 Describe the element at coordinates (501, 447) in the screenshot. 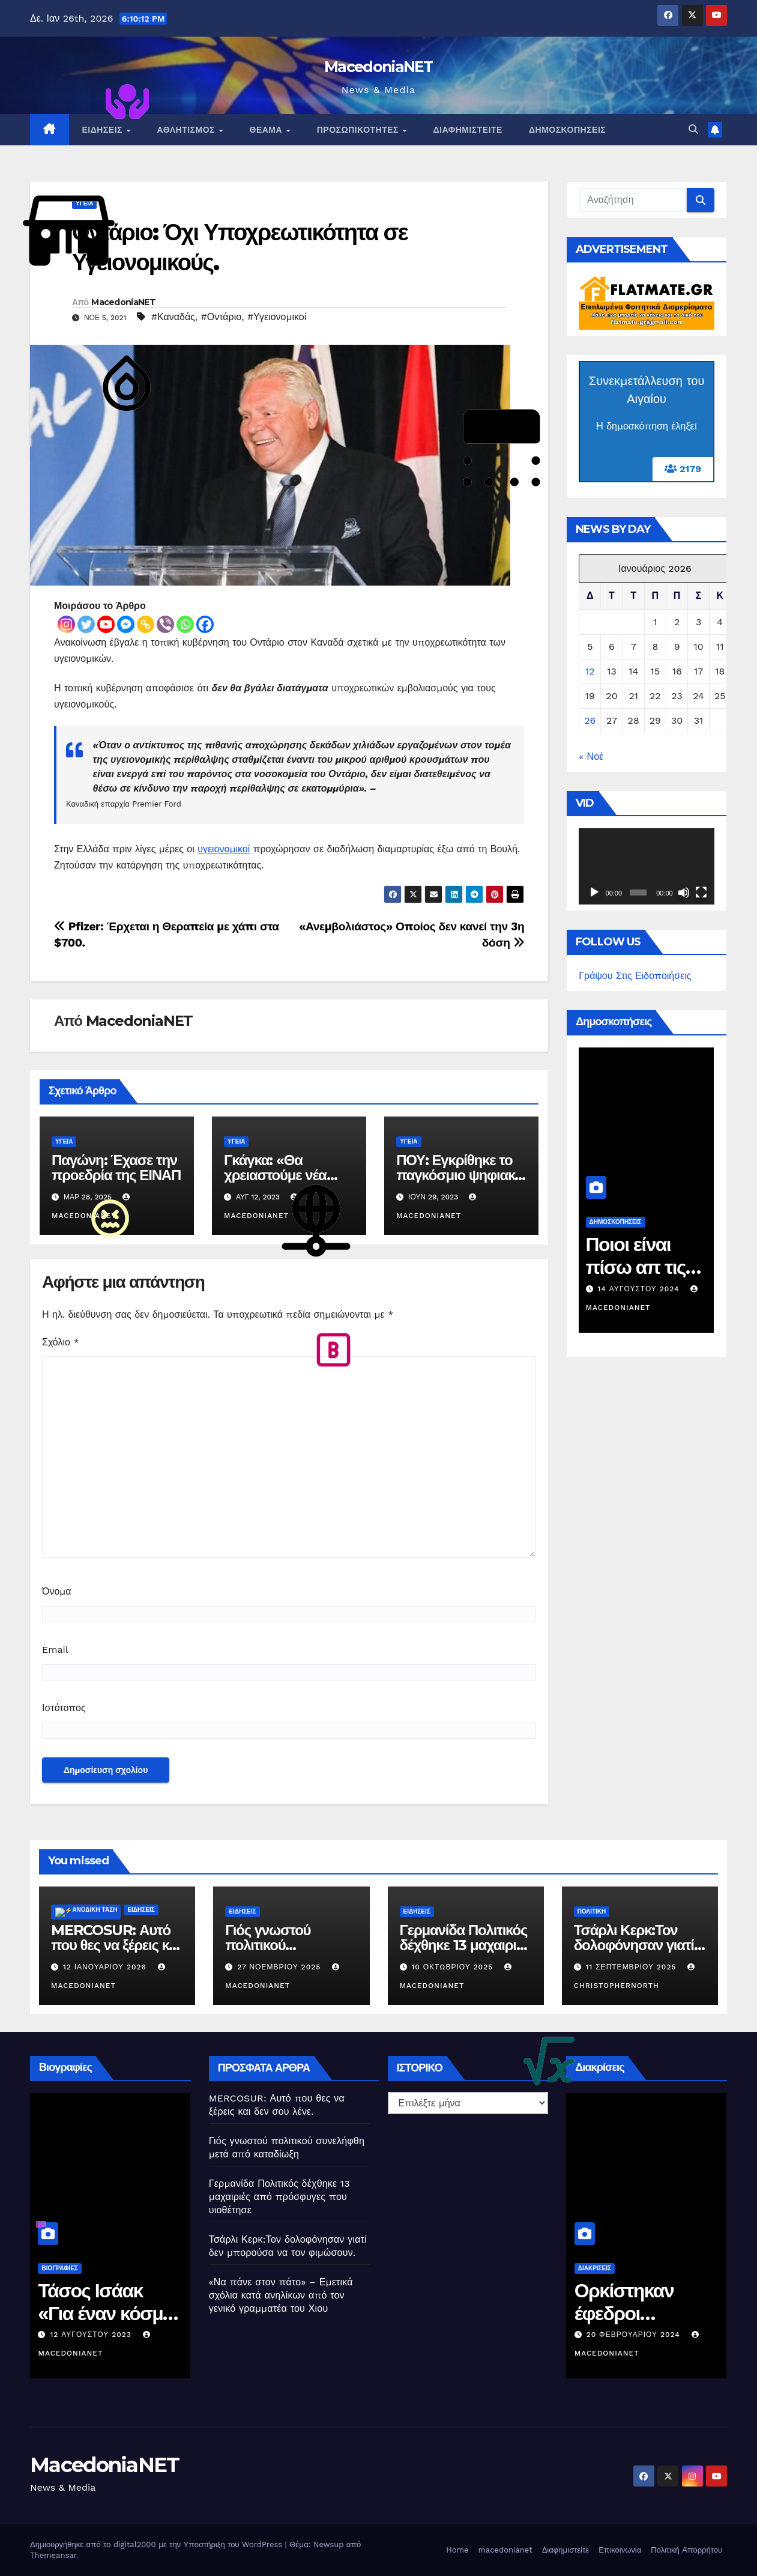

I see `align content to the top of a container` at that location.